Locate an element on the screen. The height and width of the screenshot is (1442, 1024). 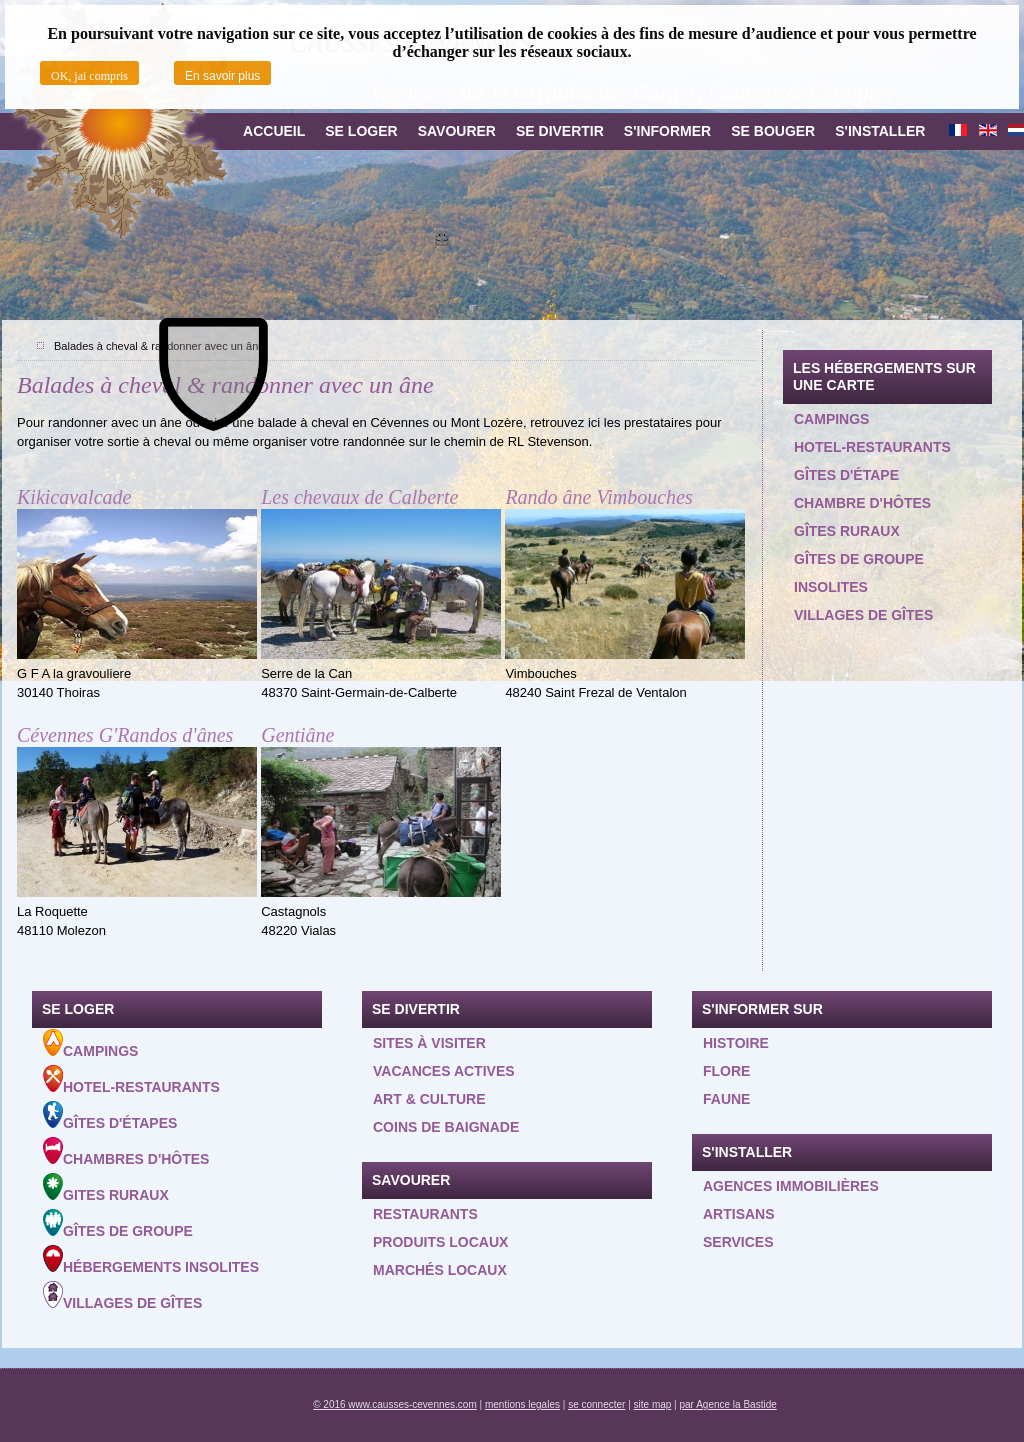
access security or privacy settings is located at coordinates (213, 367).